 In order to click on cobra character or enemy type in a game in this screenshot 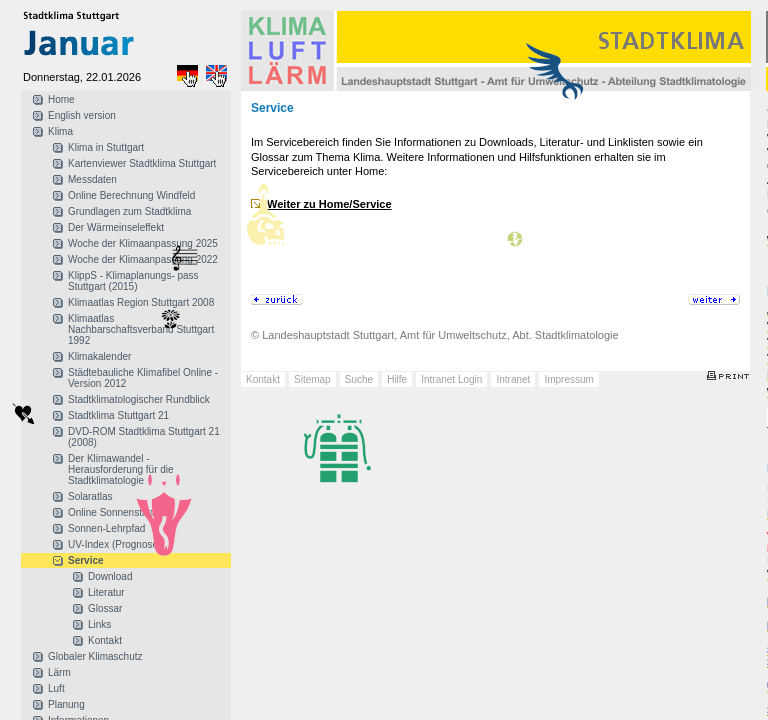, I will do `click(164, 515)`.